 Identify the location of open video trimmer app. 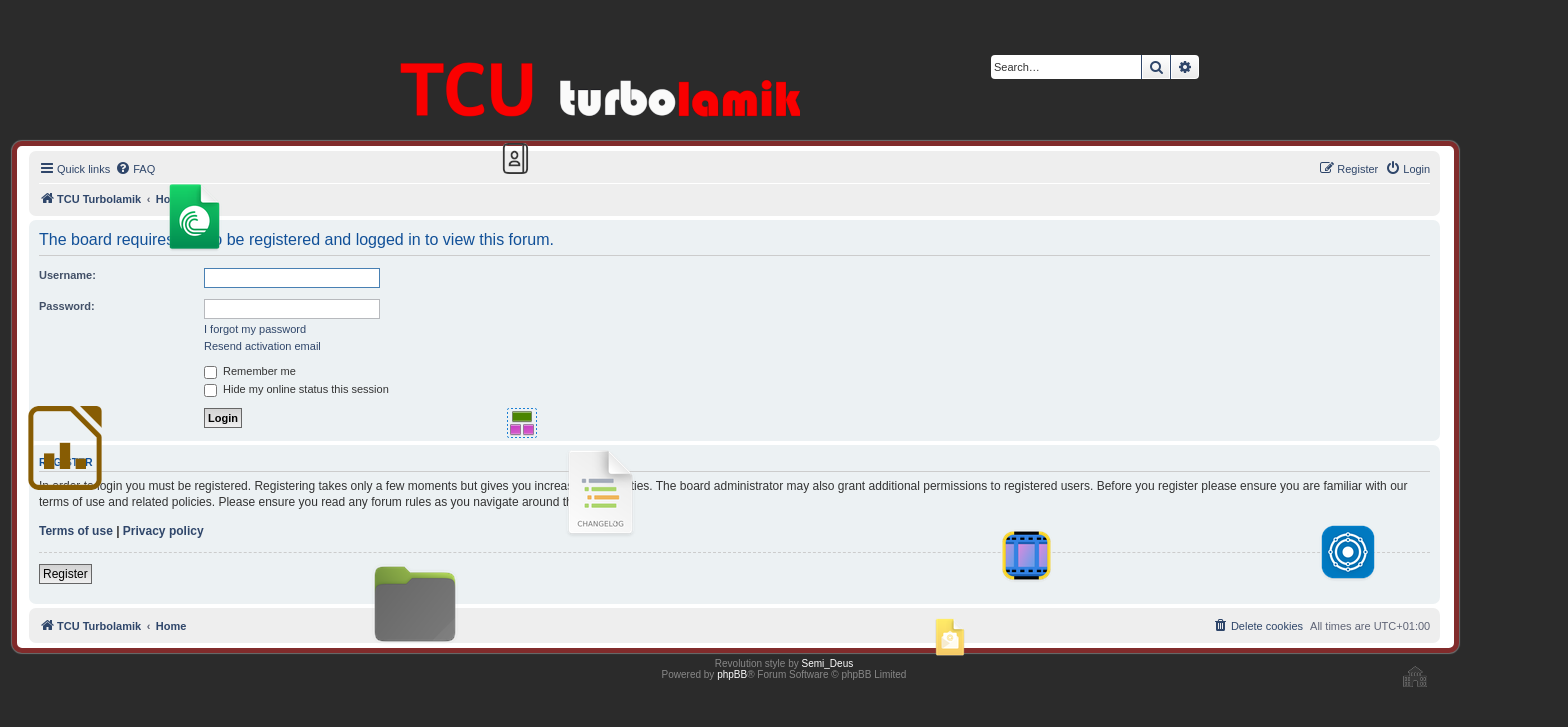
(1026, 555).